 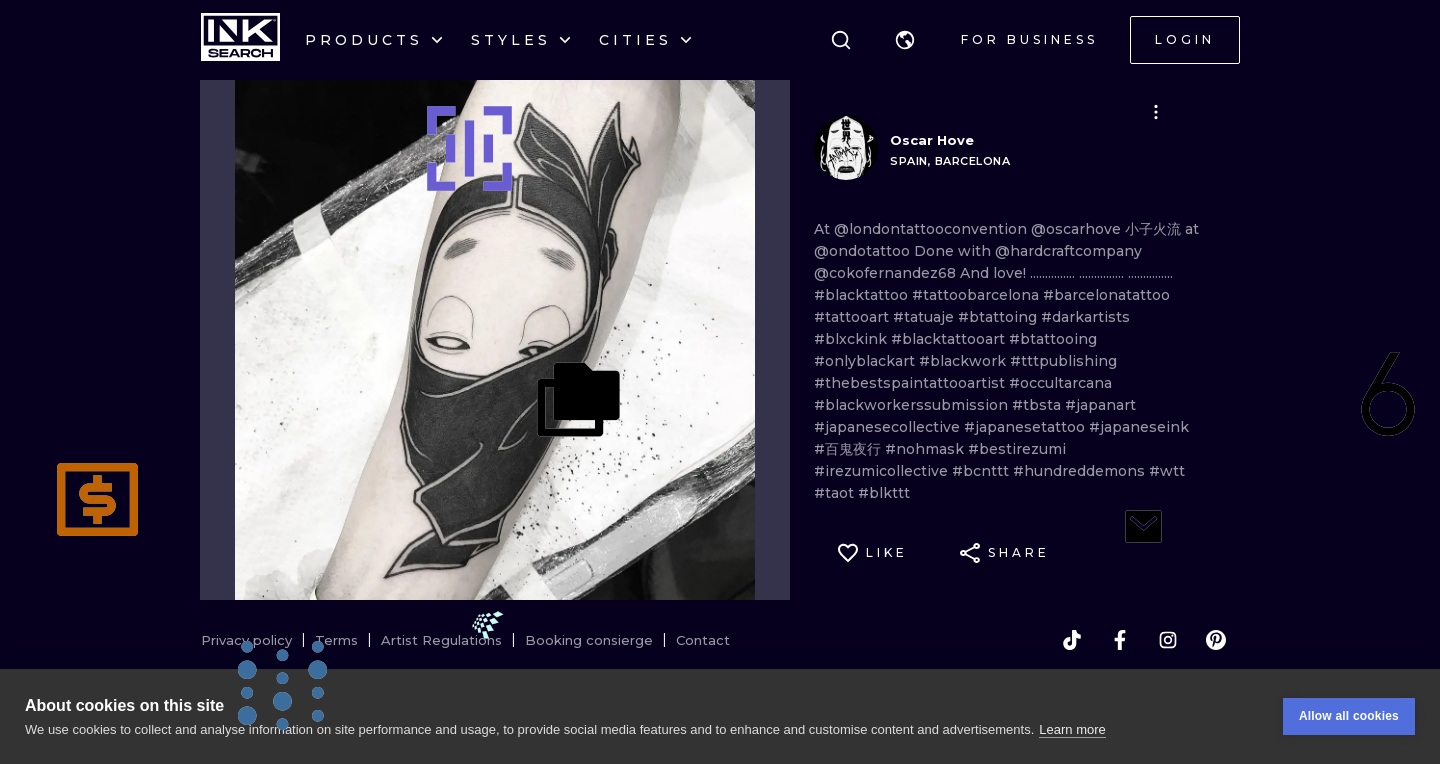 I want to click on open weights & biases dashboard, so click(x=282, y=685).